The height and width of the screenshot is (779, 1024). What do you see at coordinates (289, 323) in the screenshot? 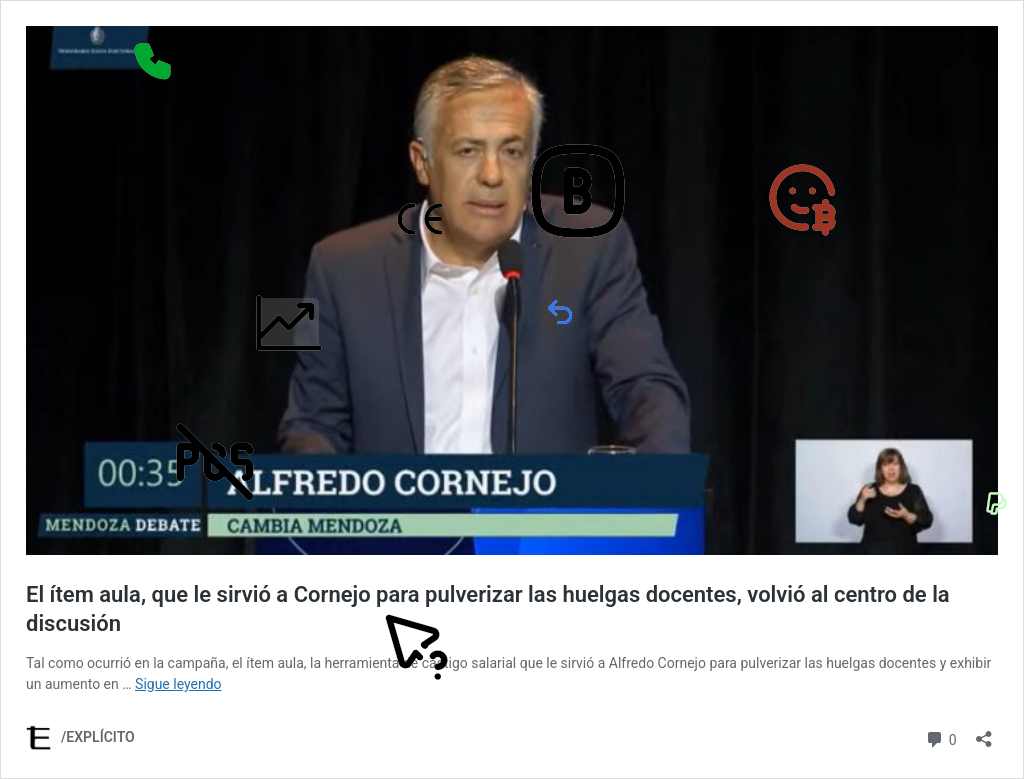
I see `view analytics or performance trends` at bounding box center [289, 323].